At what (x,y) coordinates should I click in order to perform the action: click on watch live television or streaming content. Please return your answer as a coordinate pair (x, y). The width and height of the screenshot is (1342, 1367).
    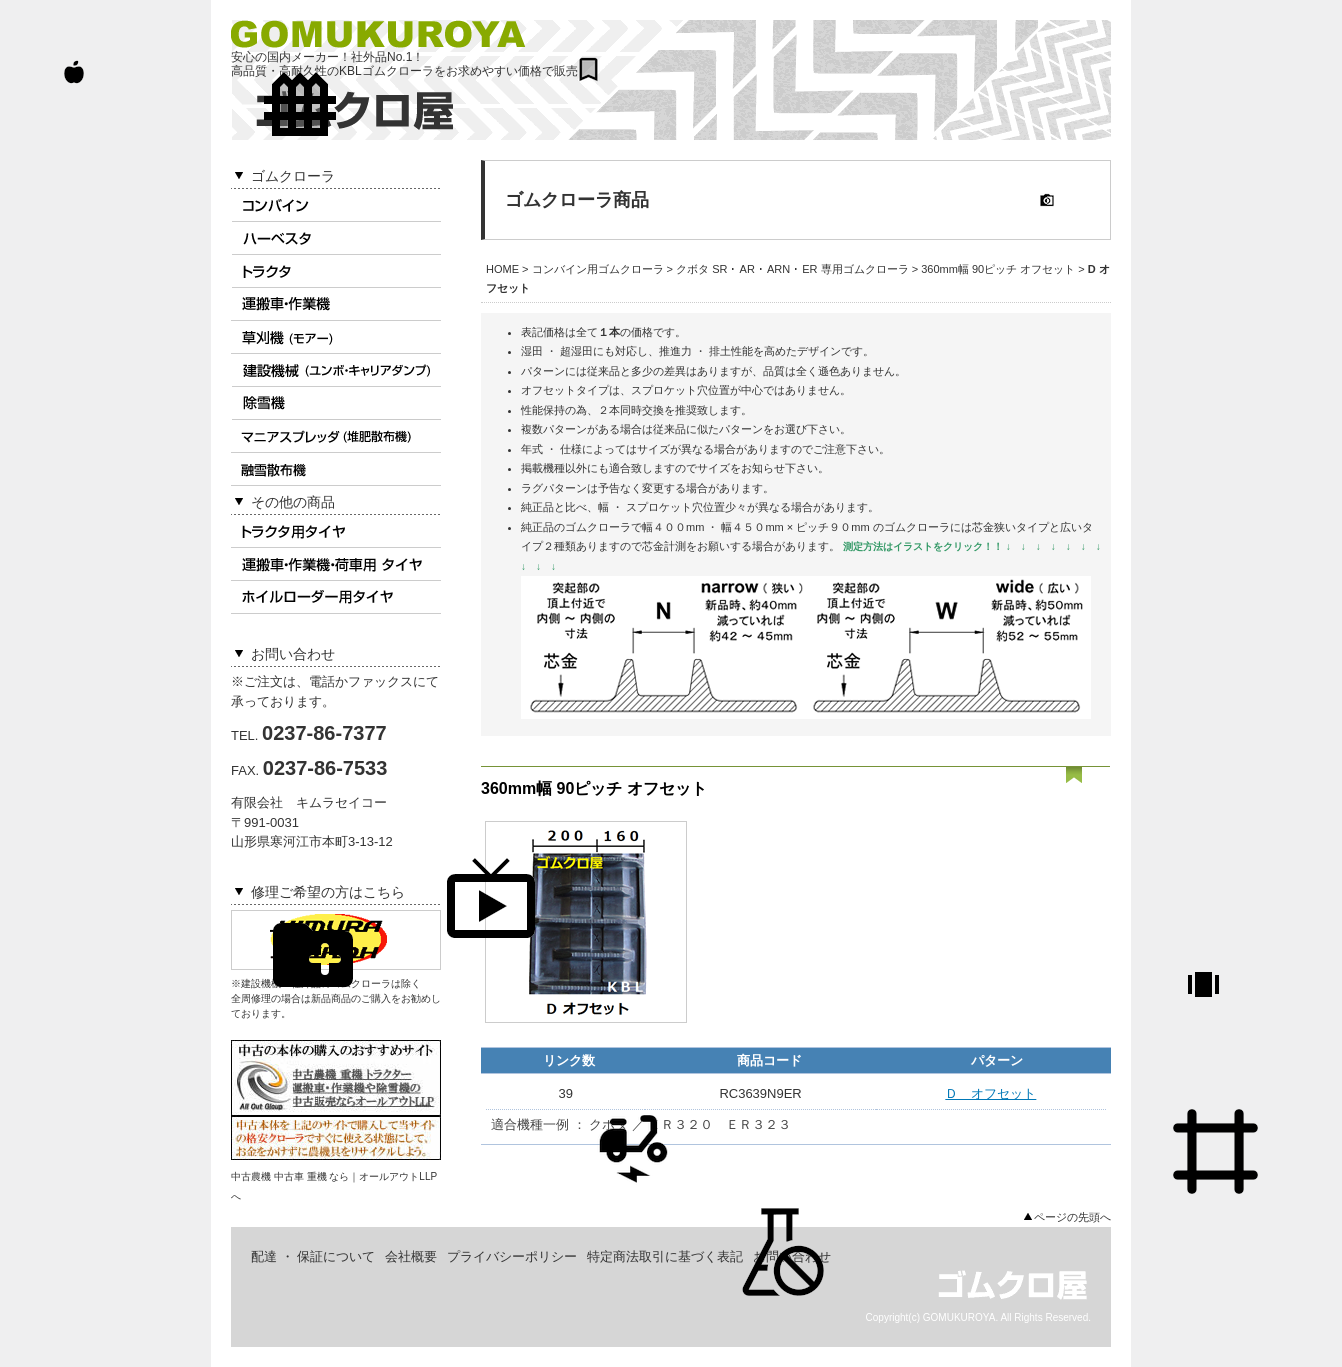
    Looking at the image, I should click on (491, 898).